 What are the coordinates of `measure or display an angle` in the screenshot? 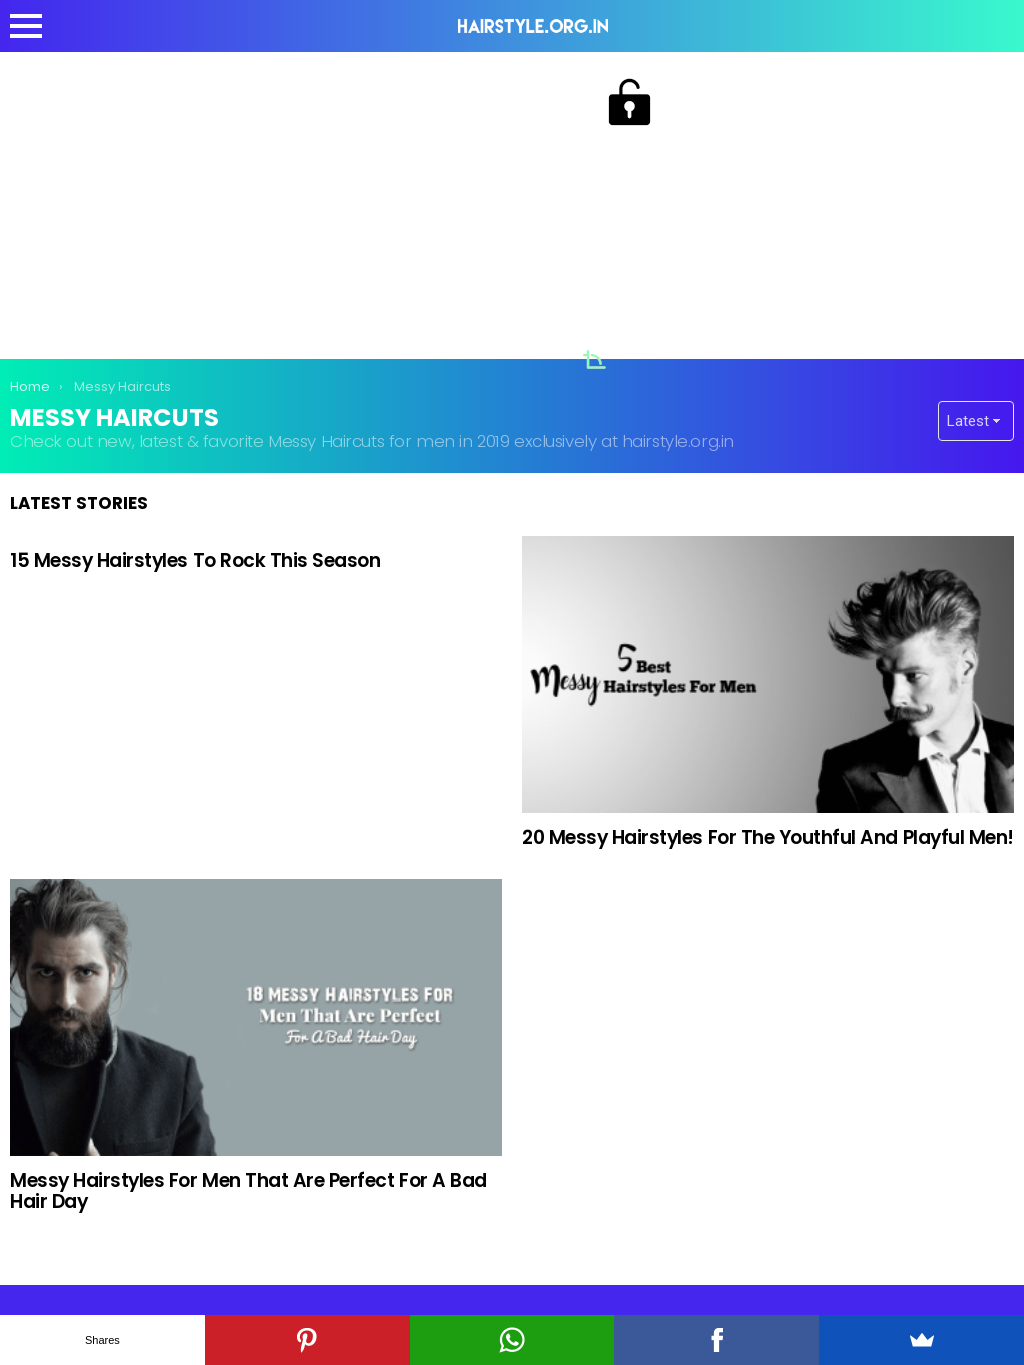 It's located at (593, 360).